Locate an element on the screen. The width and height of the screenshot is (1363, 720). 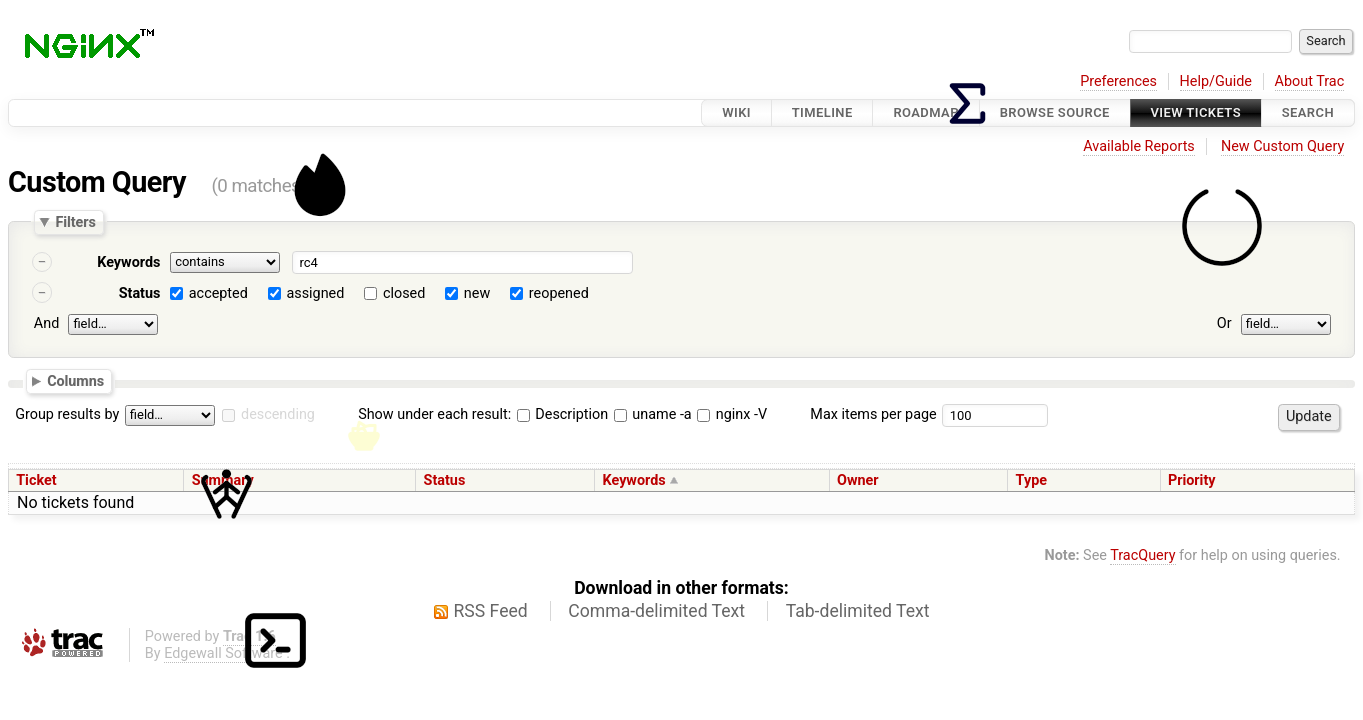
view healthy meal options is located at coordinates (364, 435).